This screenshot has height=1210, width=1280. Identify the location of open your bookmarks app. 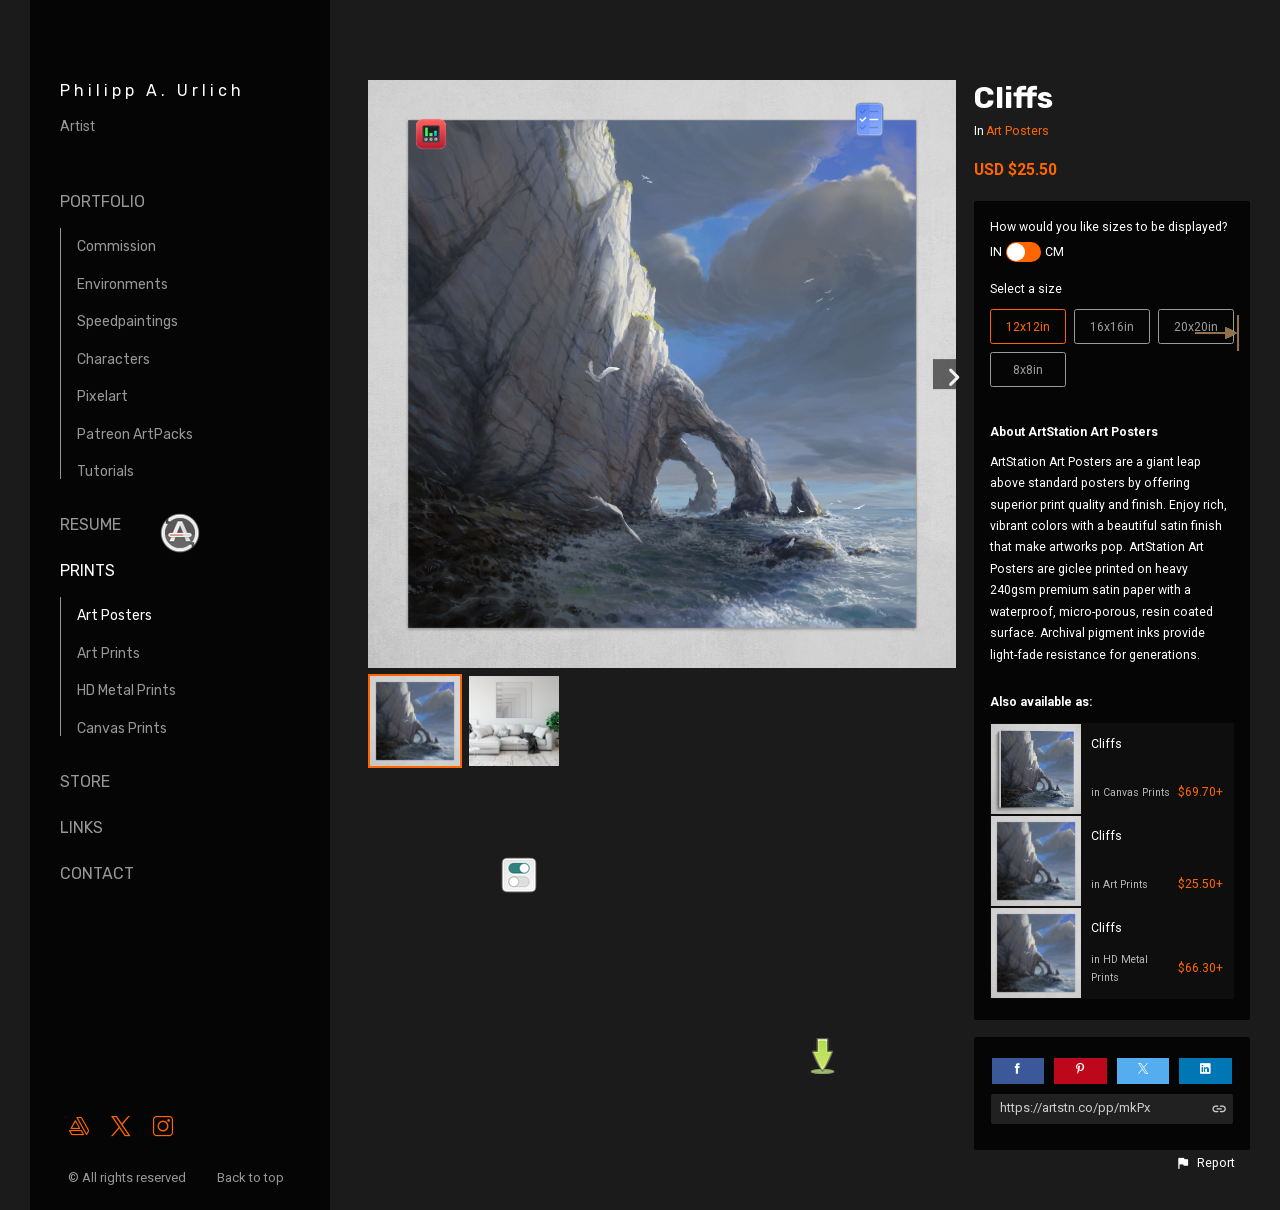
(869, 119).